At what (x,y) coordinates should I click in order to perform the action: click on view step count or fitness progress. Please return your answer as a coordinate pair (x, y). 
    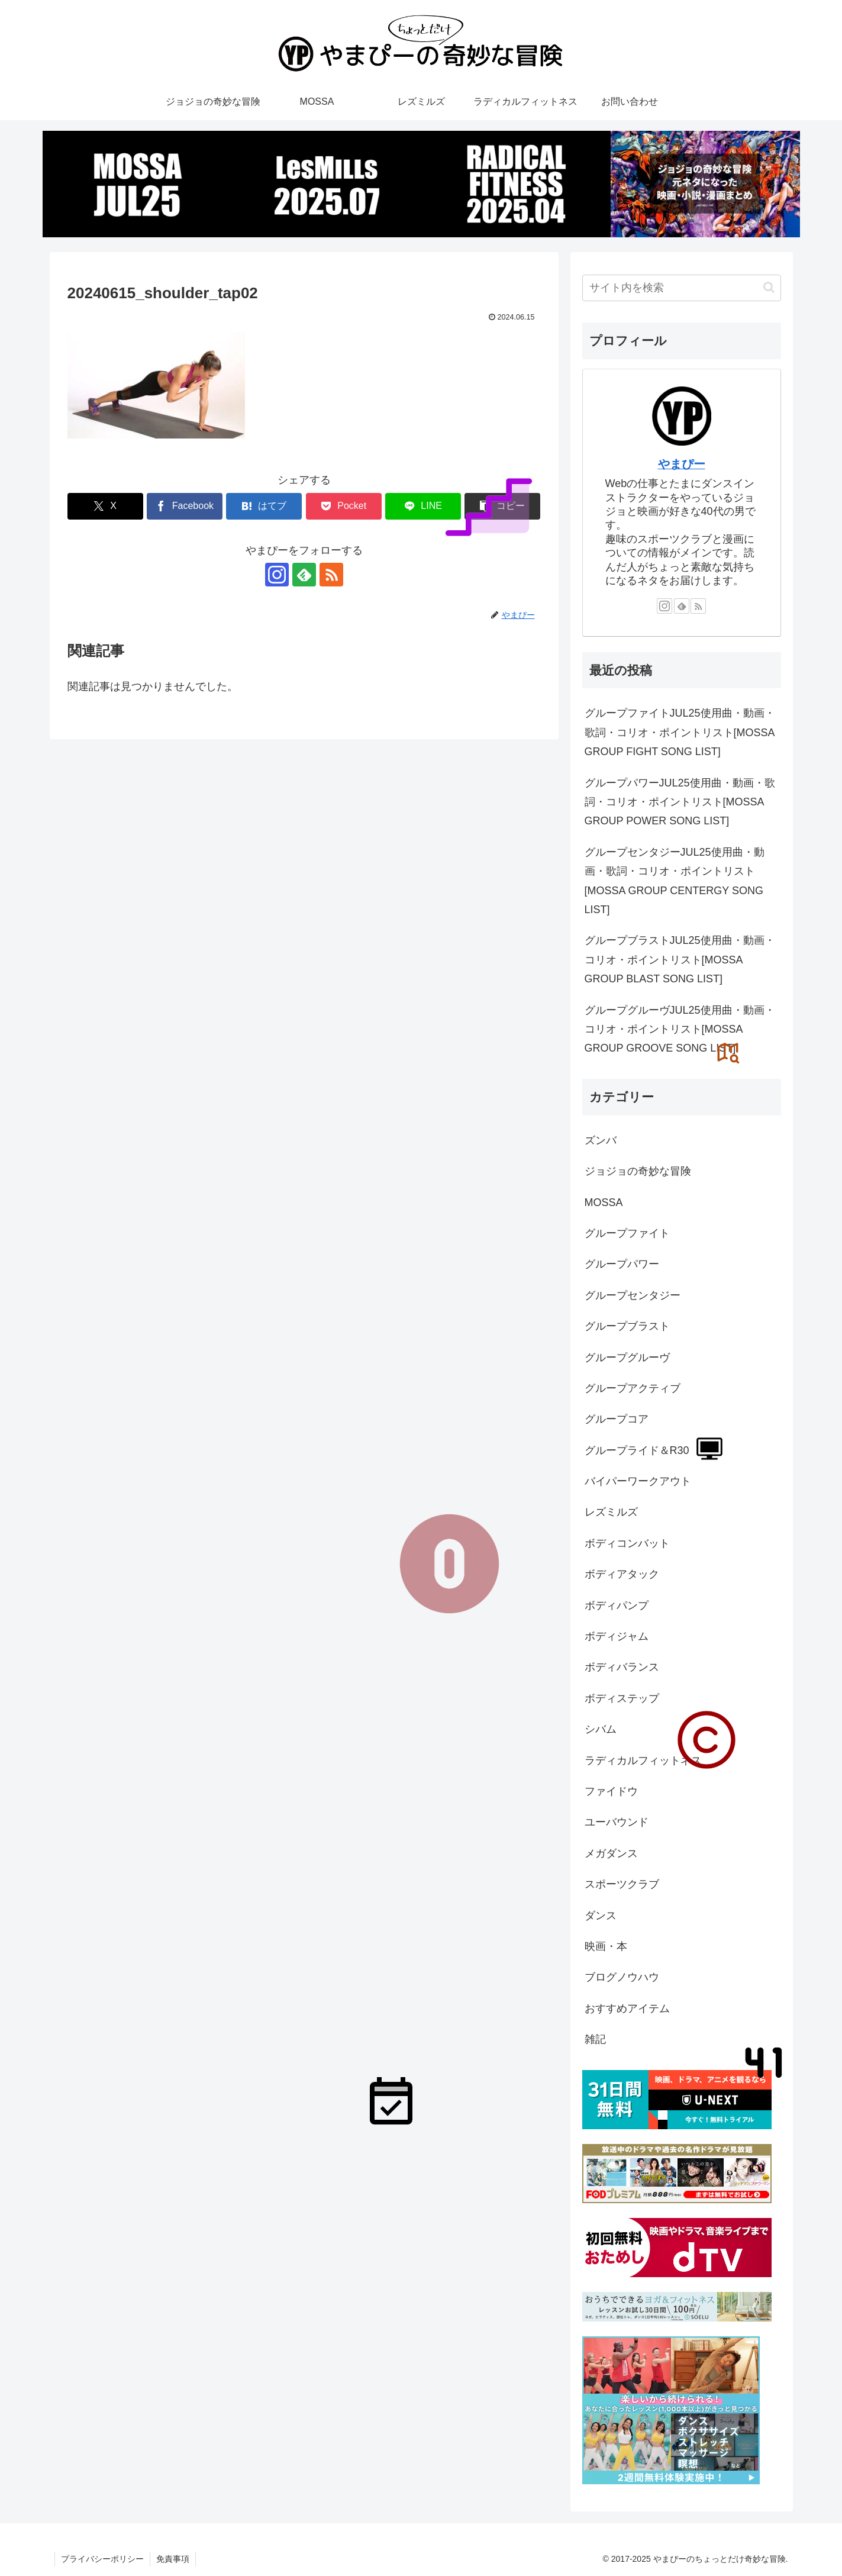
    Looking at the image, I should click on (489, 507).